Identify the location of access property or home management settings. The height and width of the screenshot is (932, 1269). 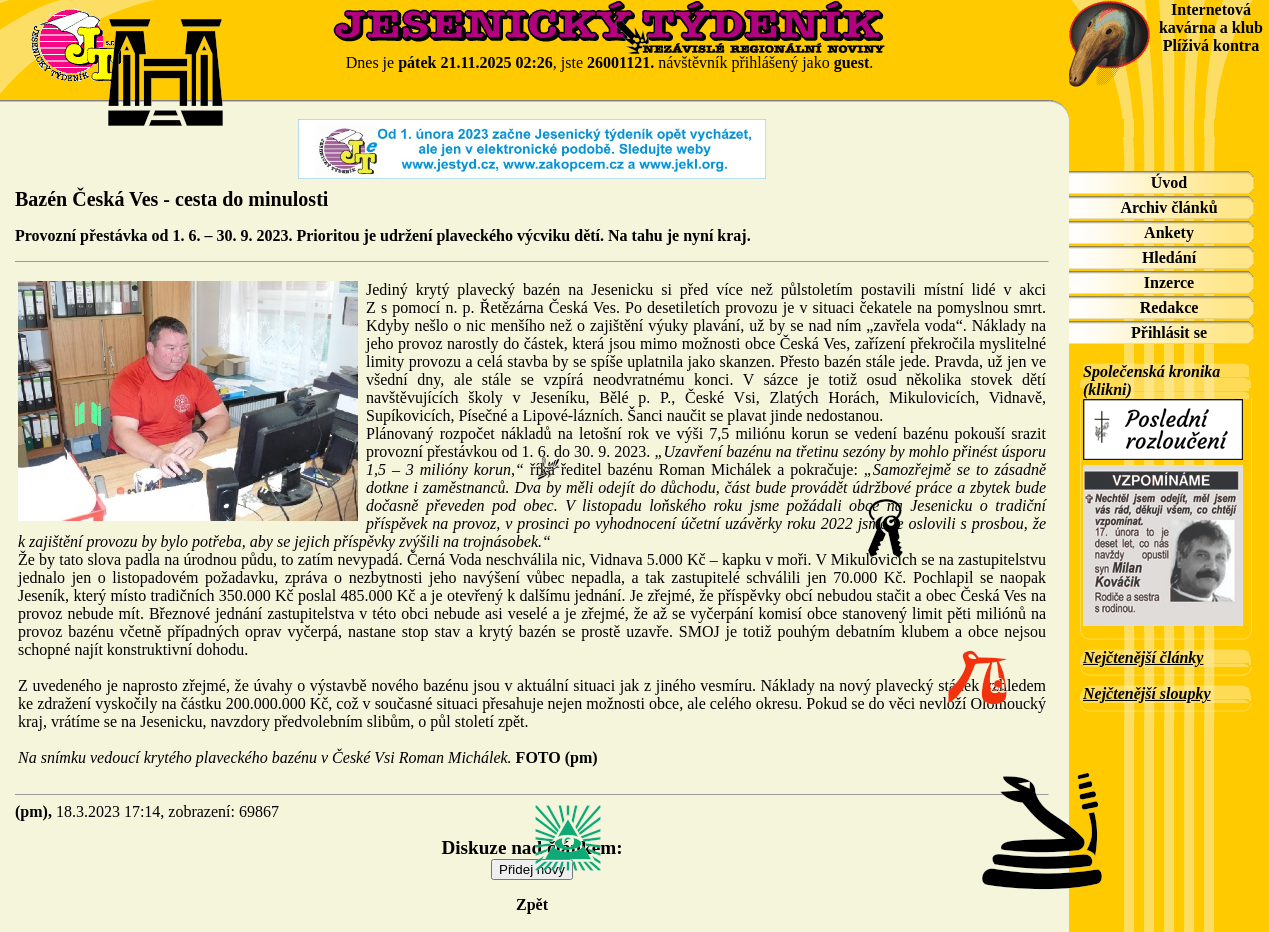
(885, 528).